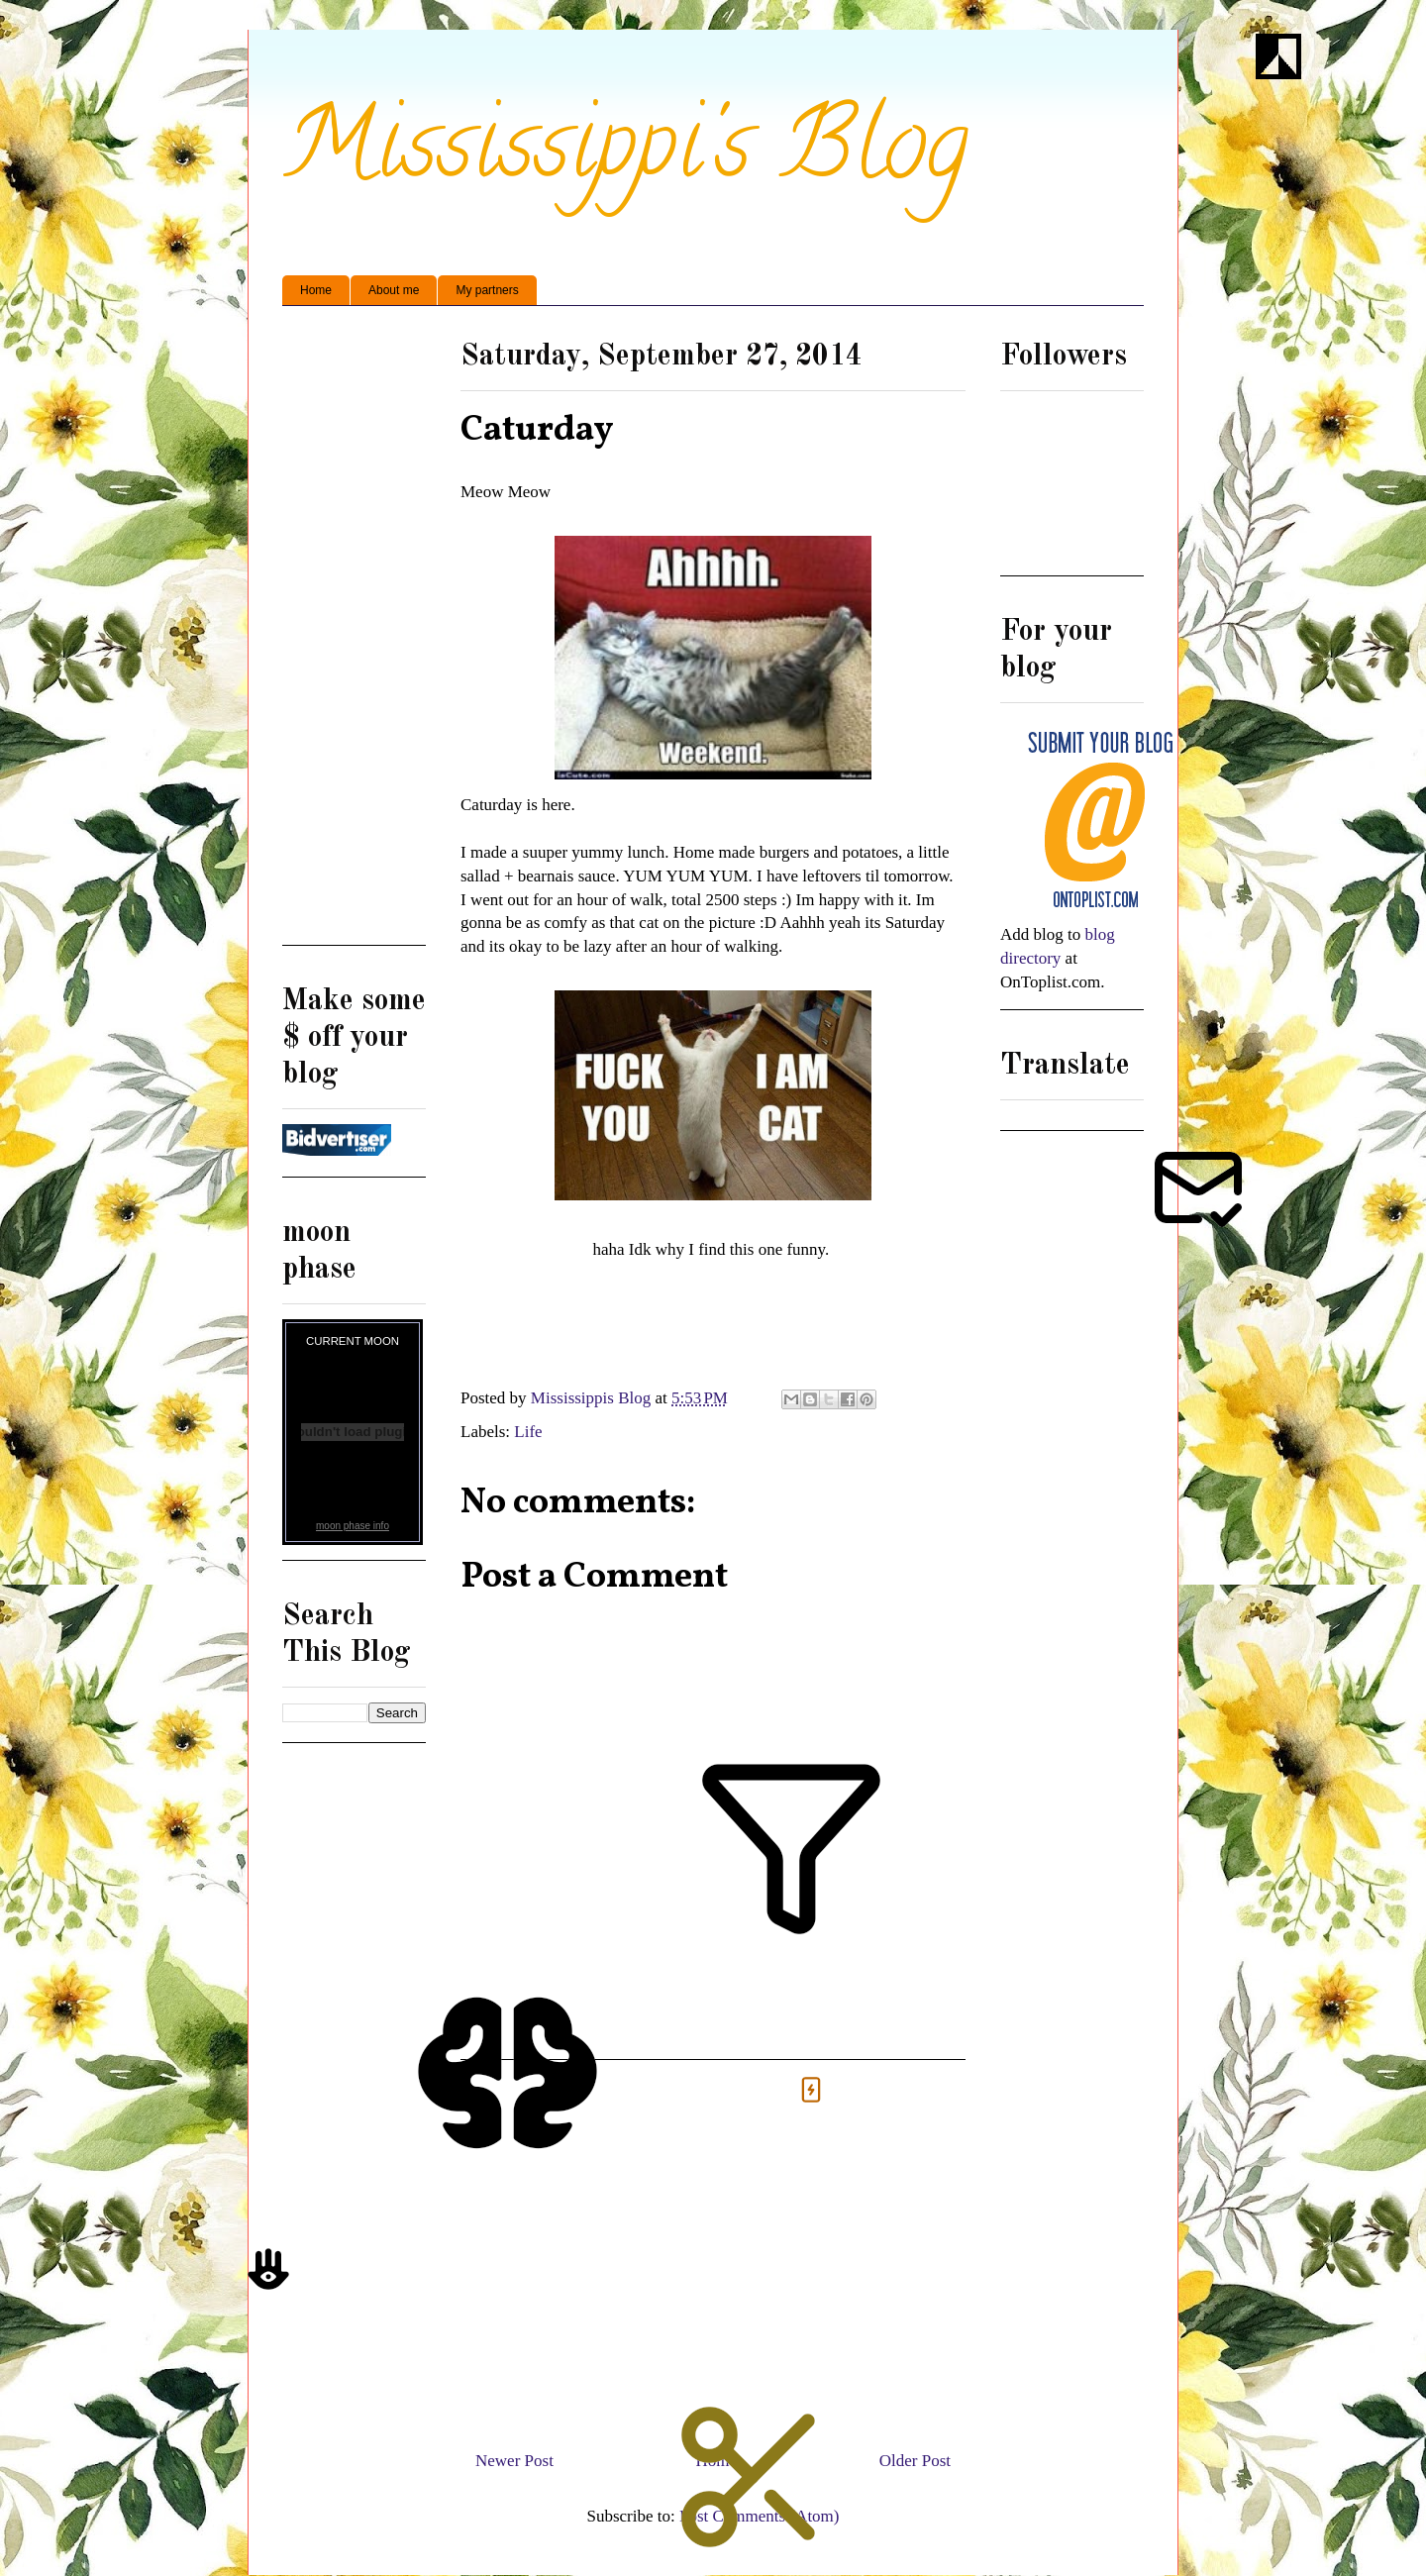 The height and width of the screenshot is (2576, 1426). Describe the element at coordinates (811, 2090) in the screenshot. I see `indicates device is currently charging` at that location.